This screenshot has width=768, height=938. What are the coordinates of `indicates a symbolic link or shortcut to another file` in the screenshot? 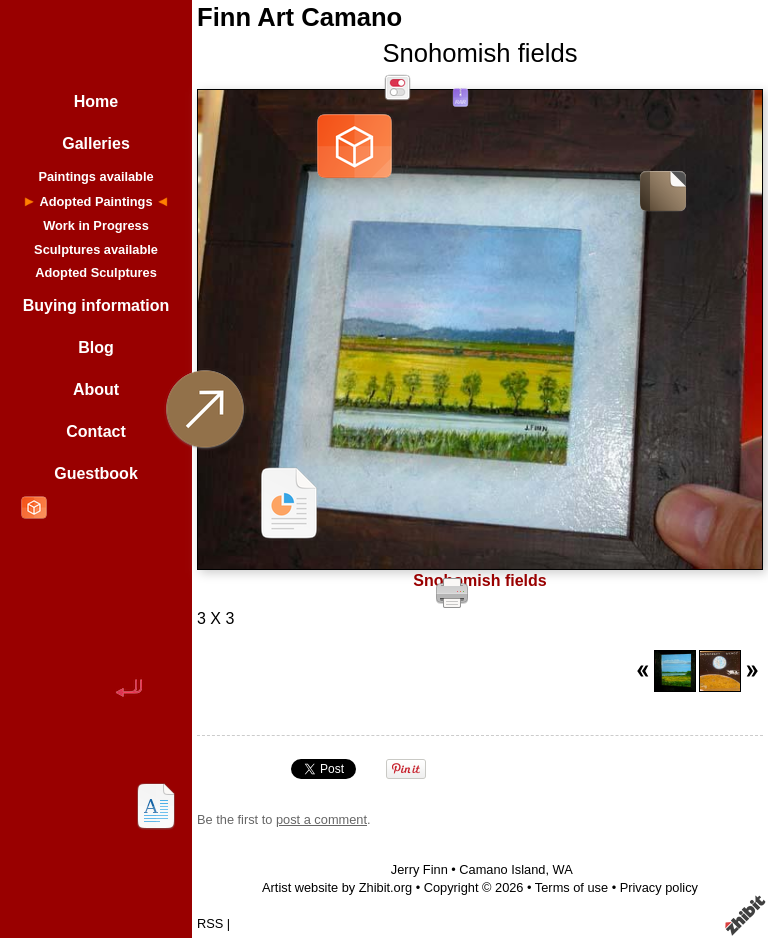 It's located at (205, 409).